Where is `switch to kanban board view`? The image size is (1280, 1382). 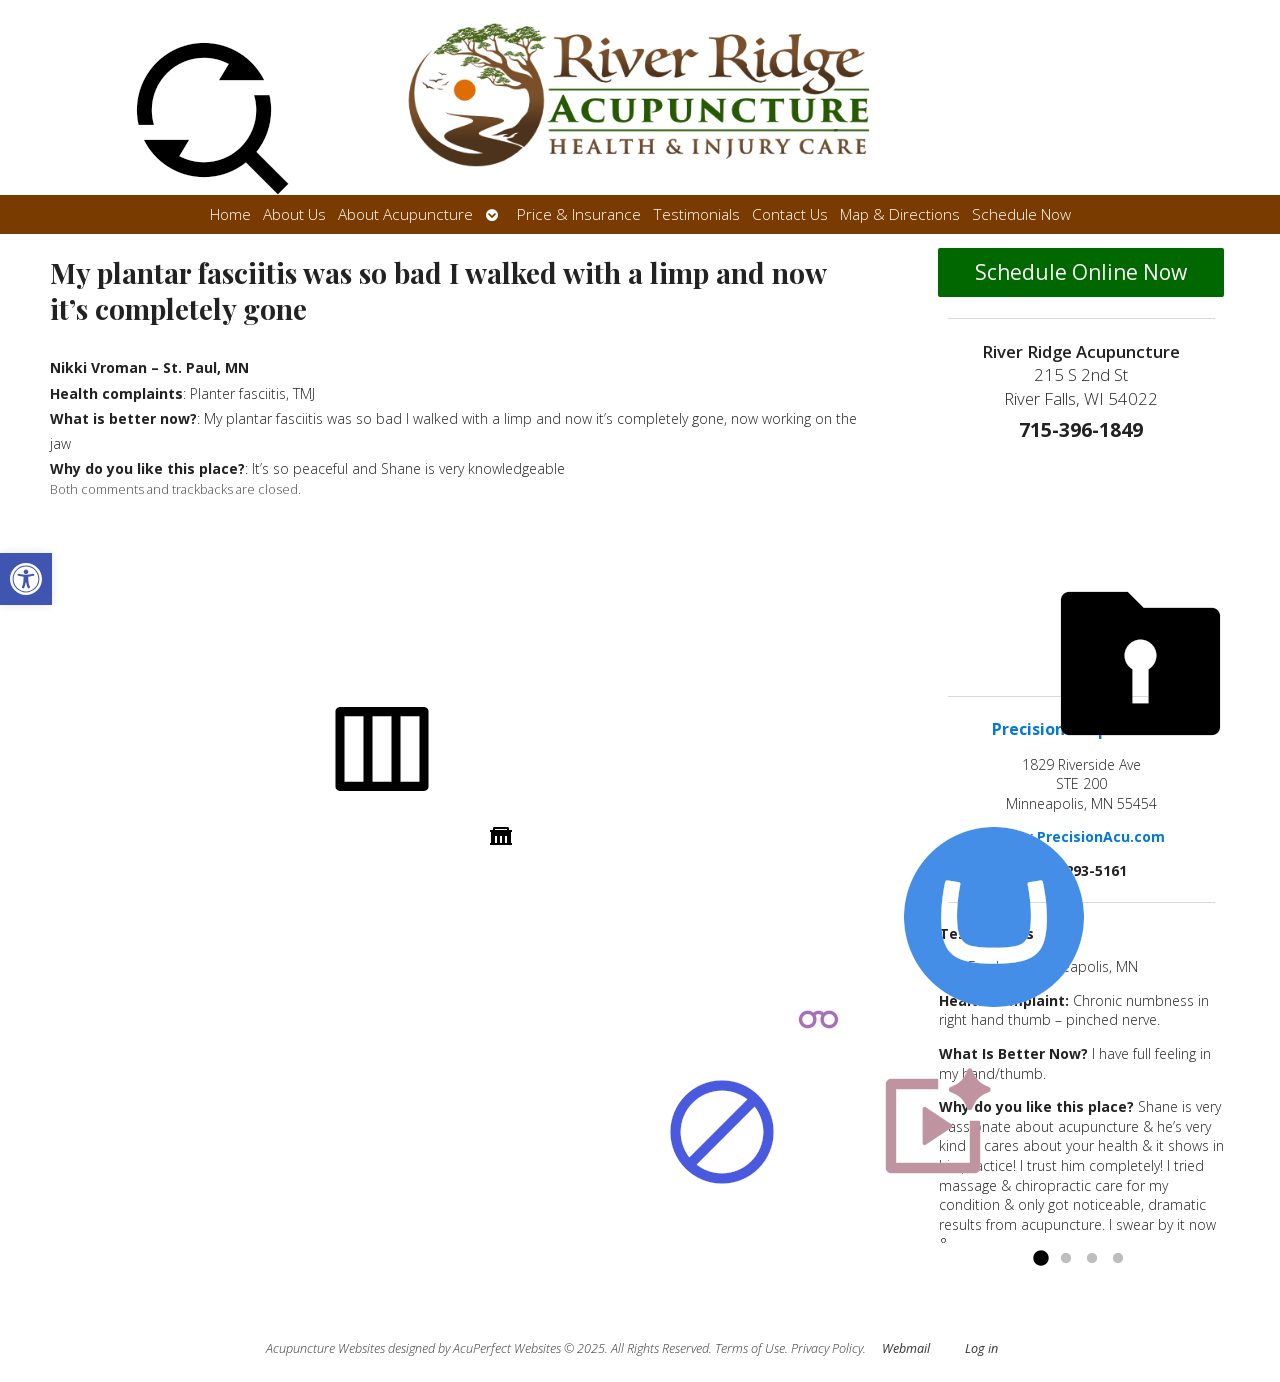
switch to kanban board view is located at coordinates (382, 749).